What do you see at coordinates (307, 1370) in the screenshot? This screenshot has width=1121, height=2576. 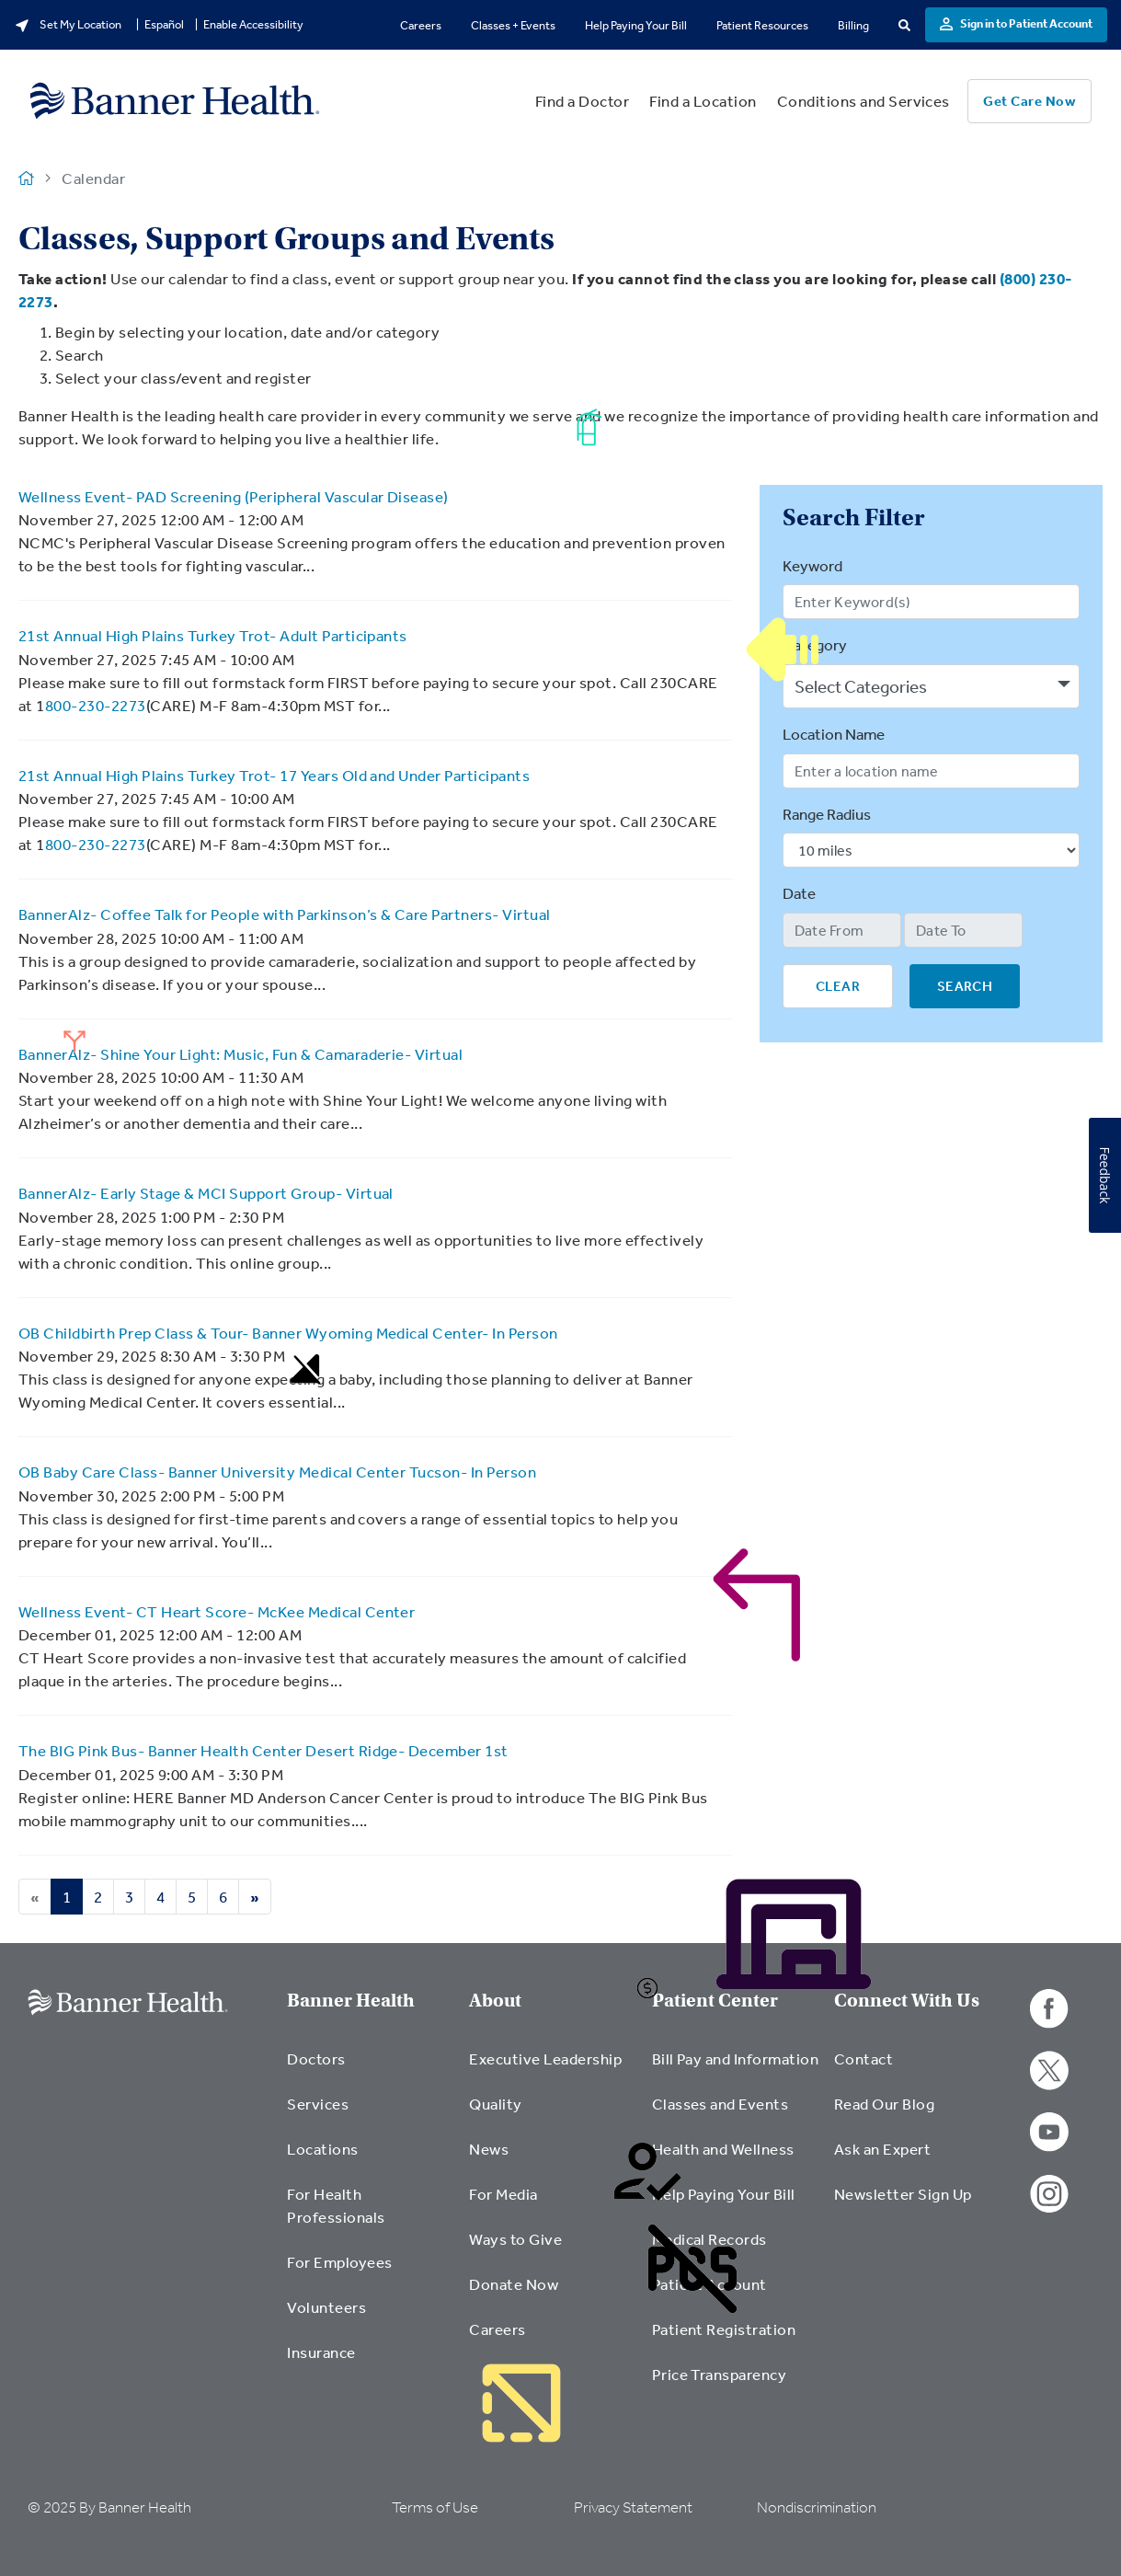 I see `no cellular signal available` at bounding box center [307, 1370].